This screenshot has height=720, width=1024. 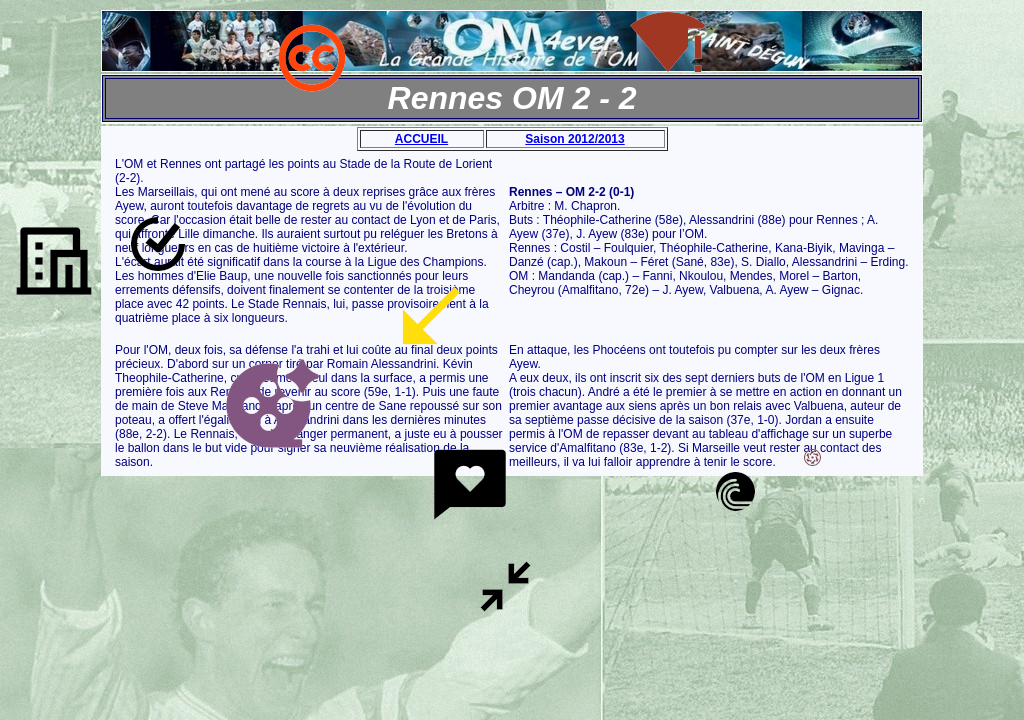 I want to click on generate AI-powered video content, so click(x=268, y=405).